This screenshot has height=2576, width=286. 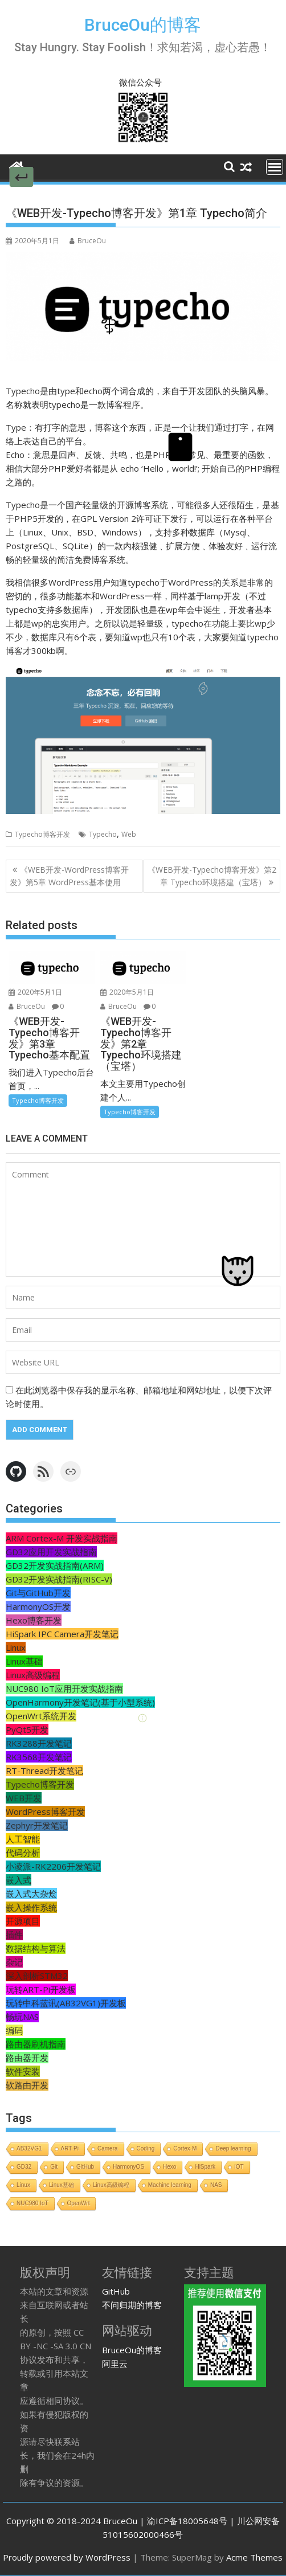 I want to click on view pet or animal-related content, so click(x=238, y=1270).